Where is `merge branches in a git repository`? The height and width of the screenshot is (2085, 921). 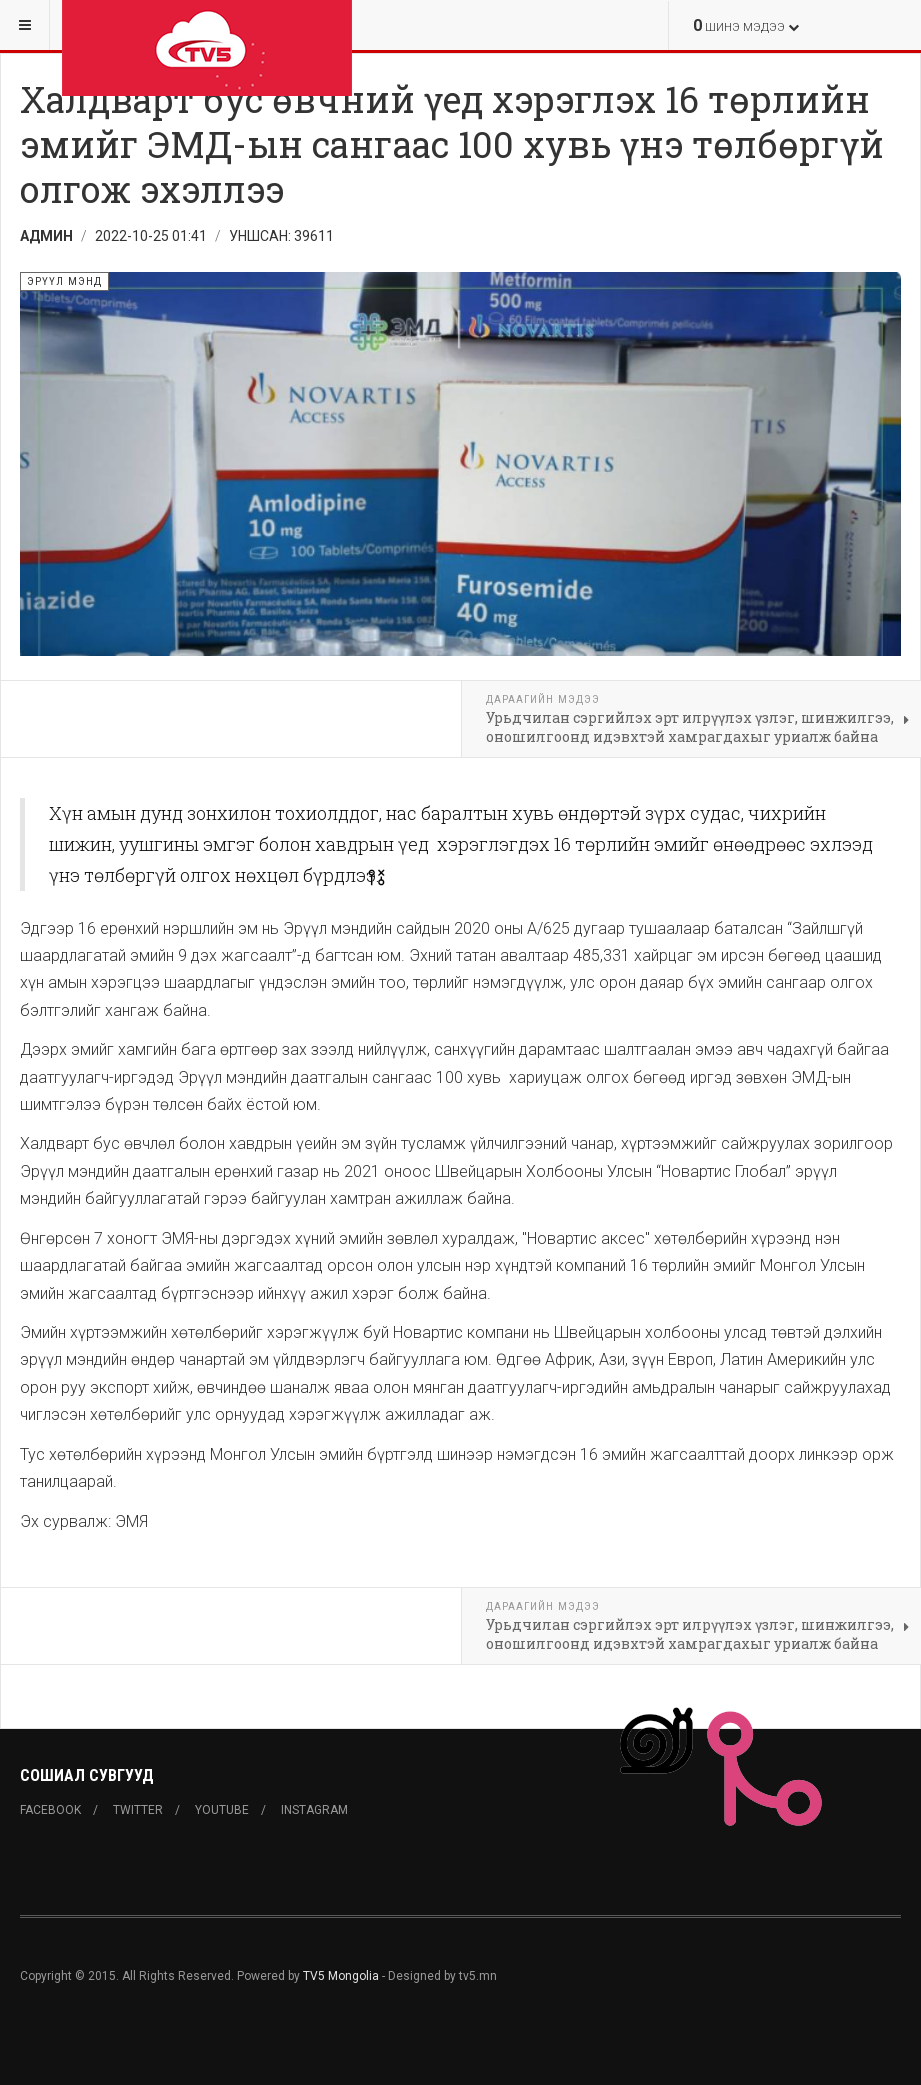 merge branches in a git repository is located at coordinates (764, 1768).